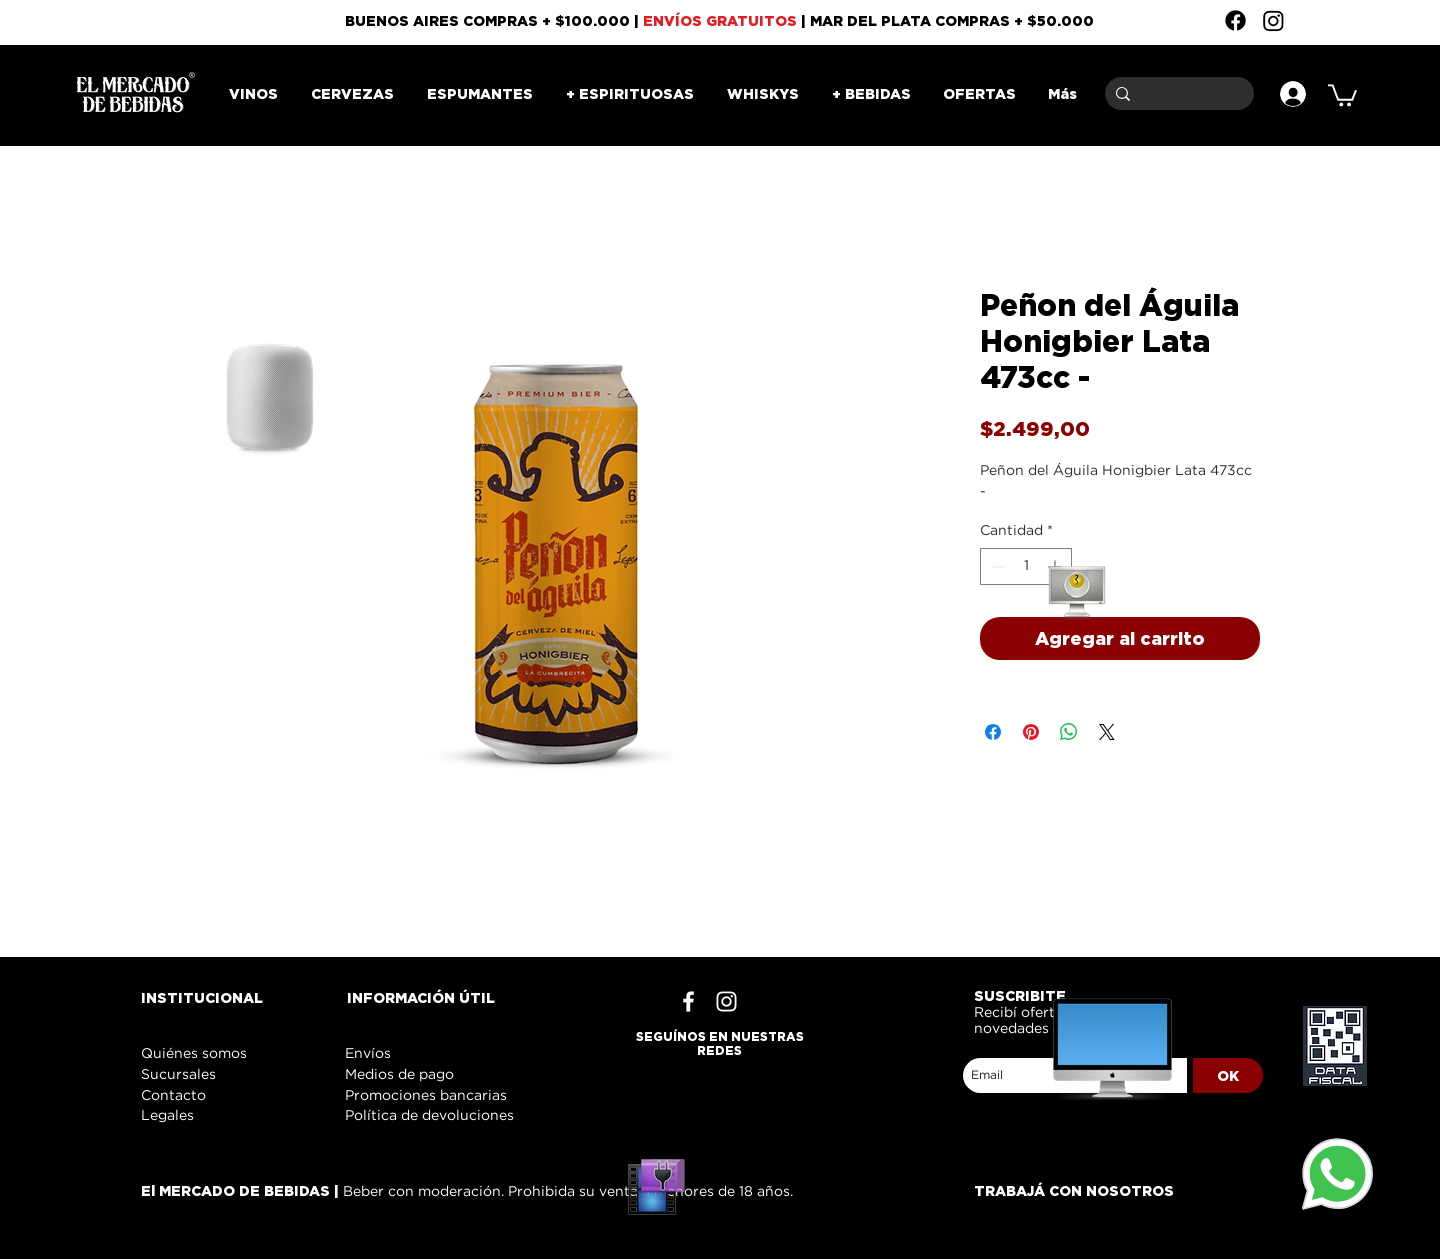 The image size is (1440, 1259). What do you see at coordinates (1077, 591) in the screenshot?
I see `lock your screen` at bounding box center [1077, 591].